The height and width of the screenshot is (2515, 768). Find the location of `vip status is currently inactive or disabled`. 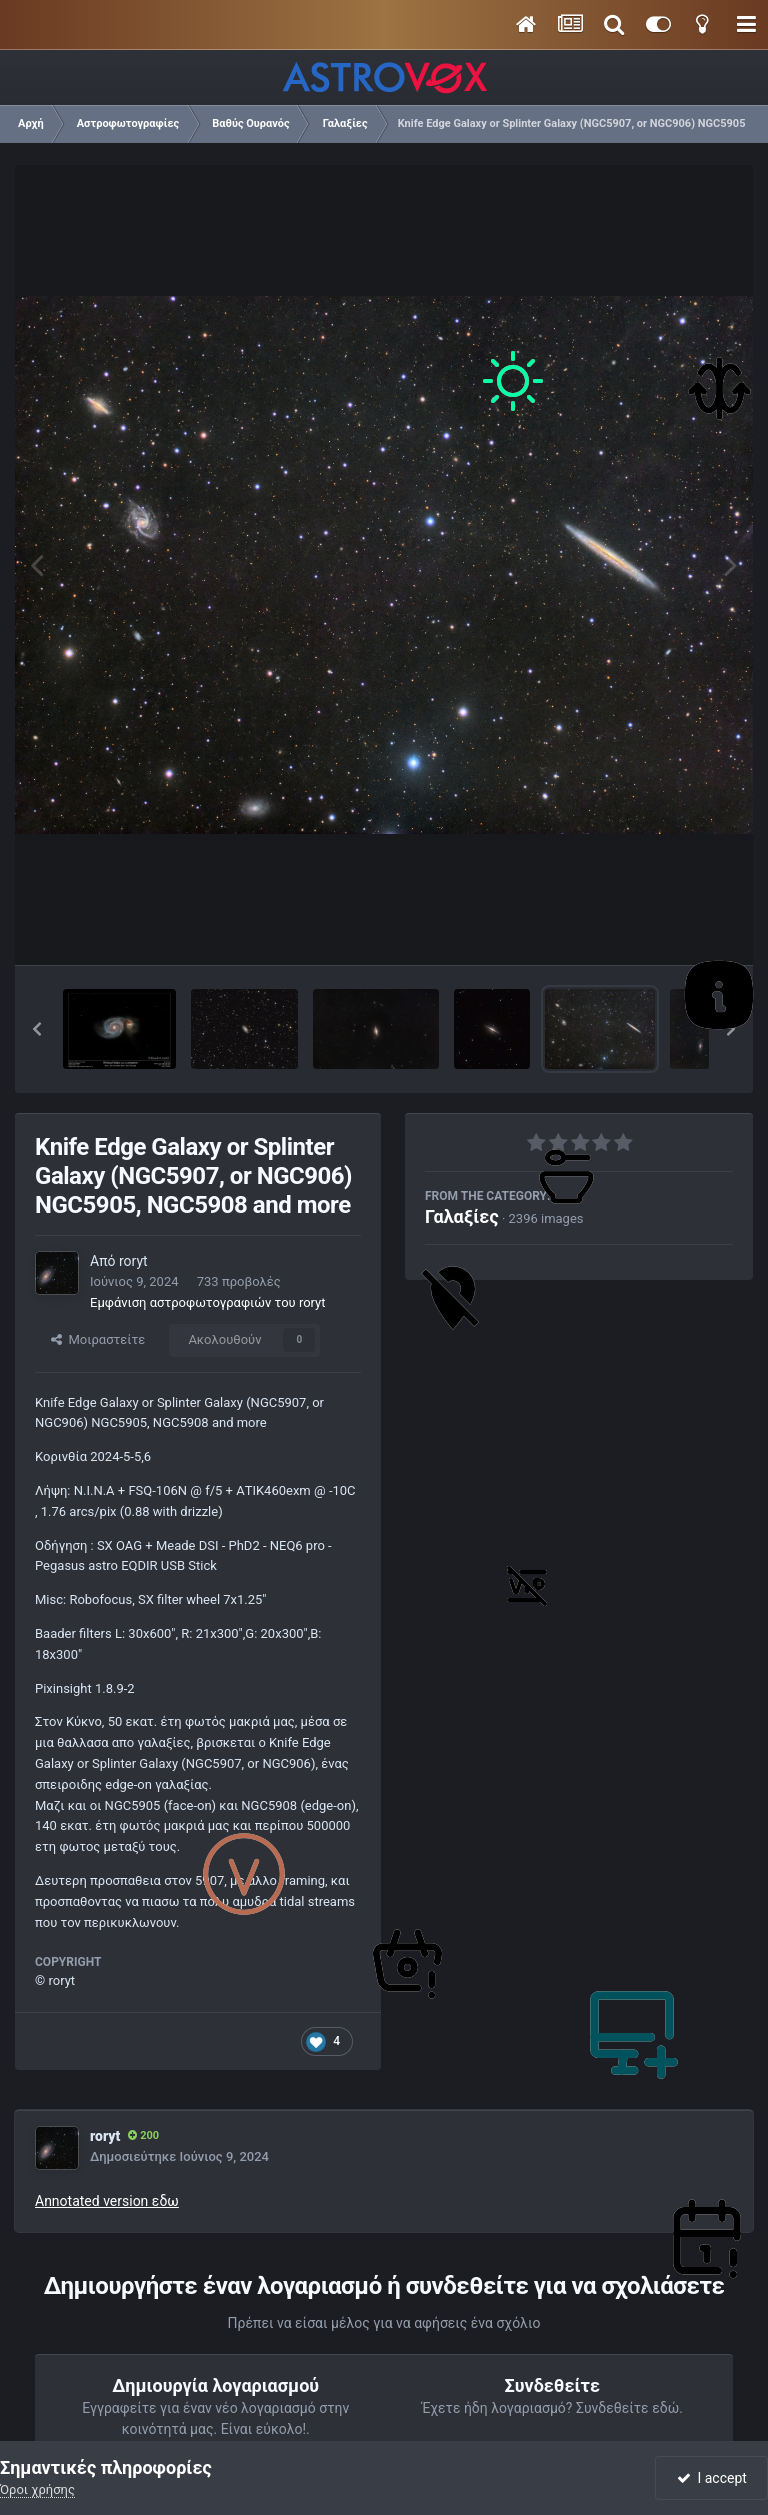

vip status is currently inactive or disabled is located at coordinates (527, 1586).